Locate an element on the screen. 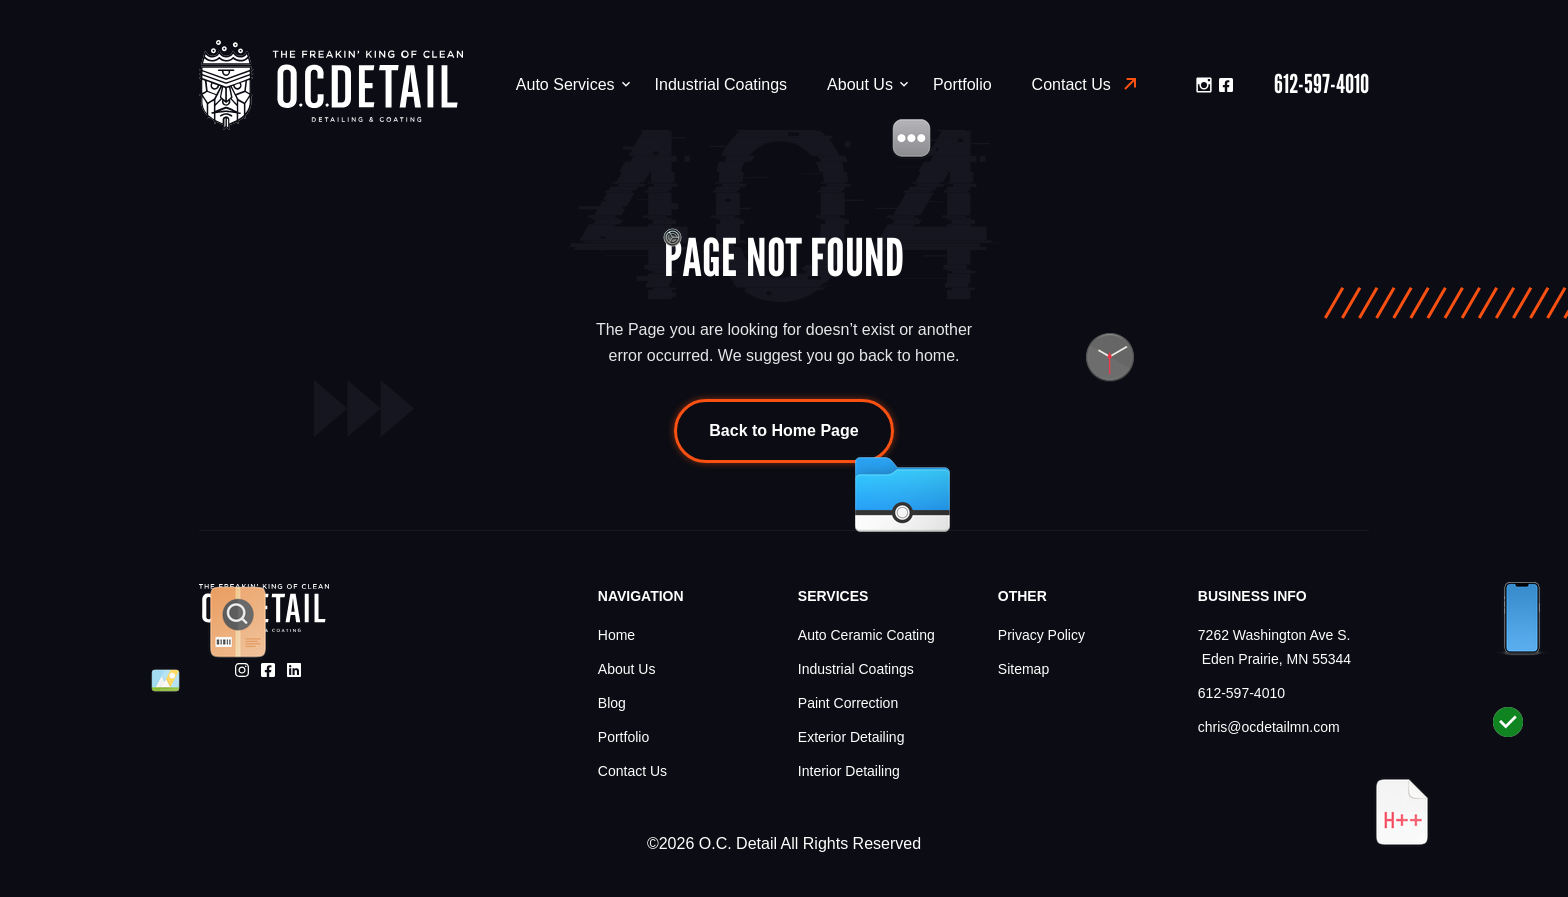  Rosetta 2 translation layer update utility is located at coordinates (672, 237).